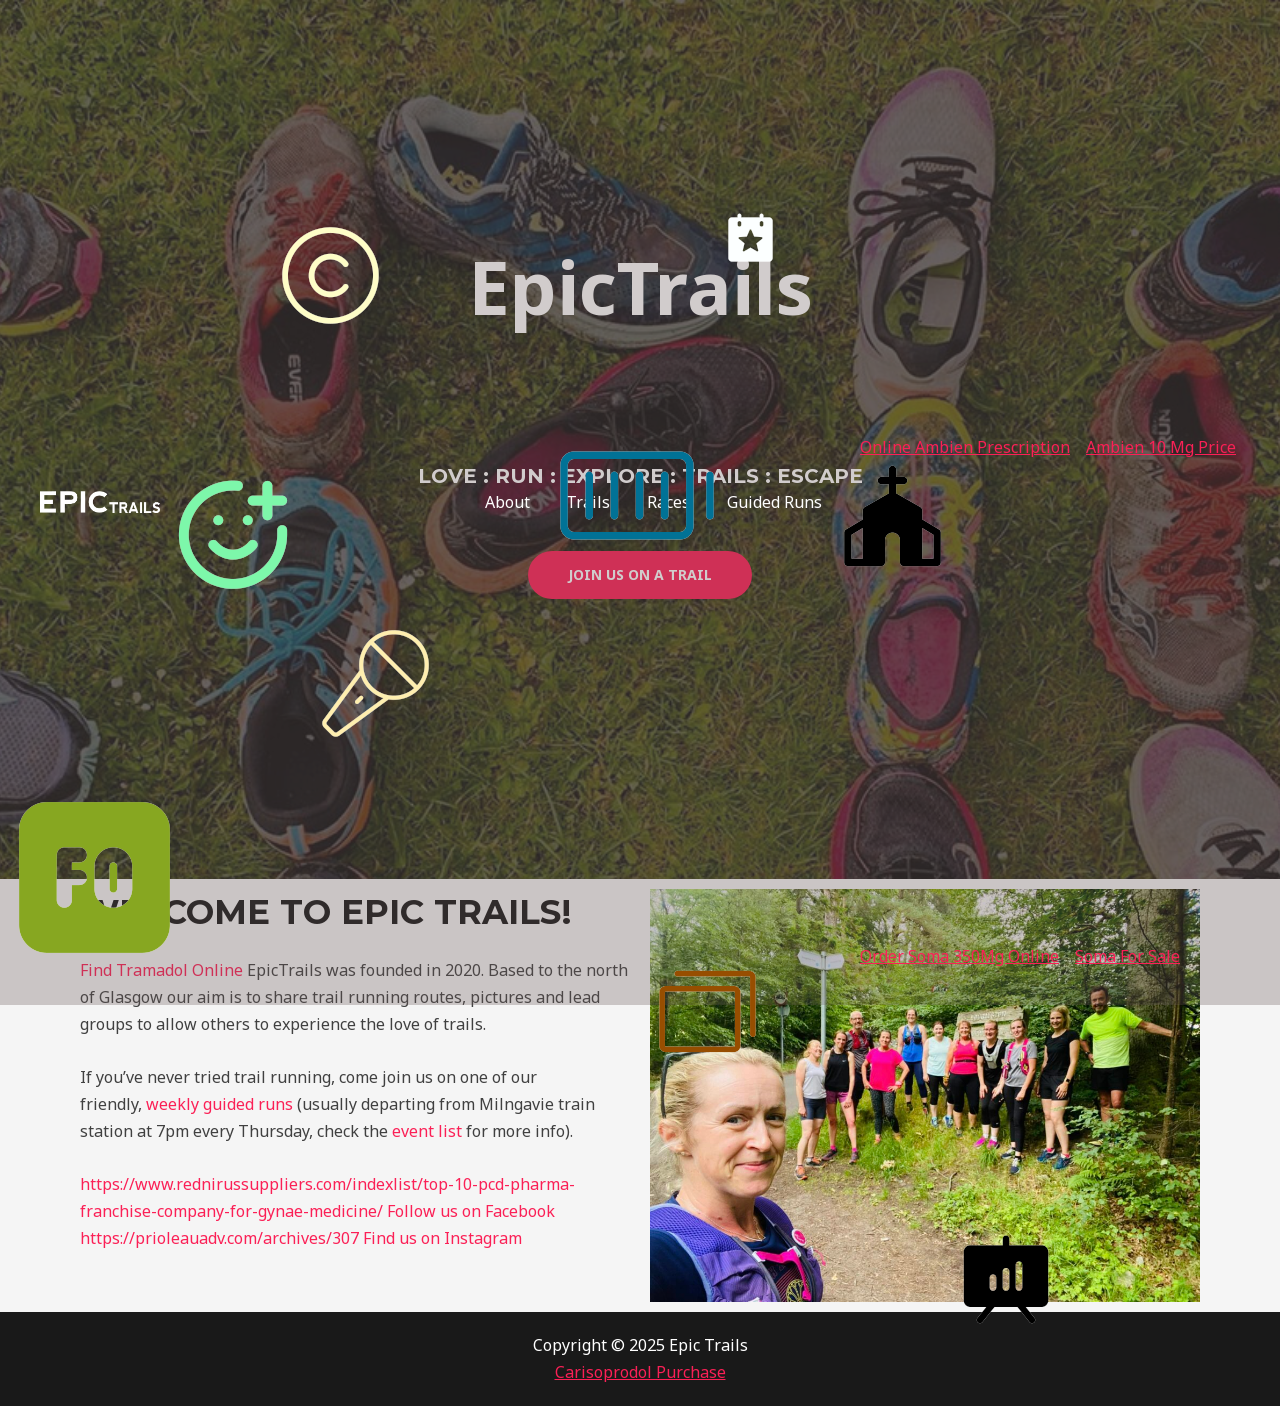  I want to click on add a reaction to a message, so click(233, 535).